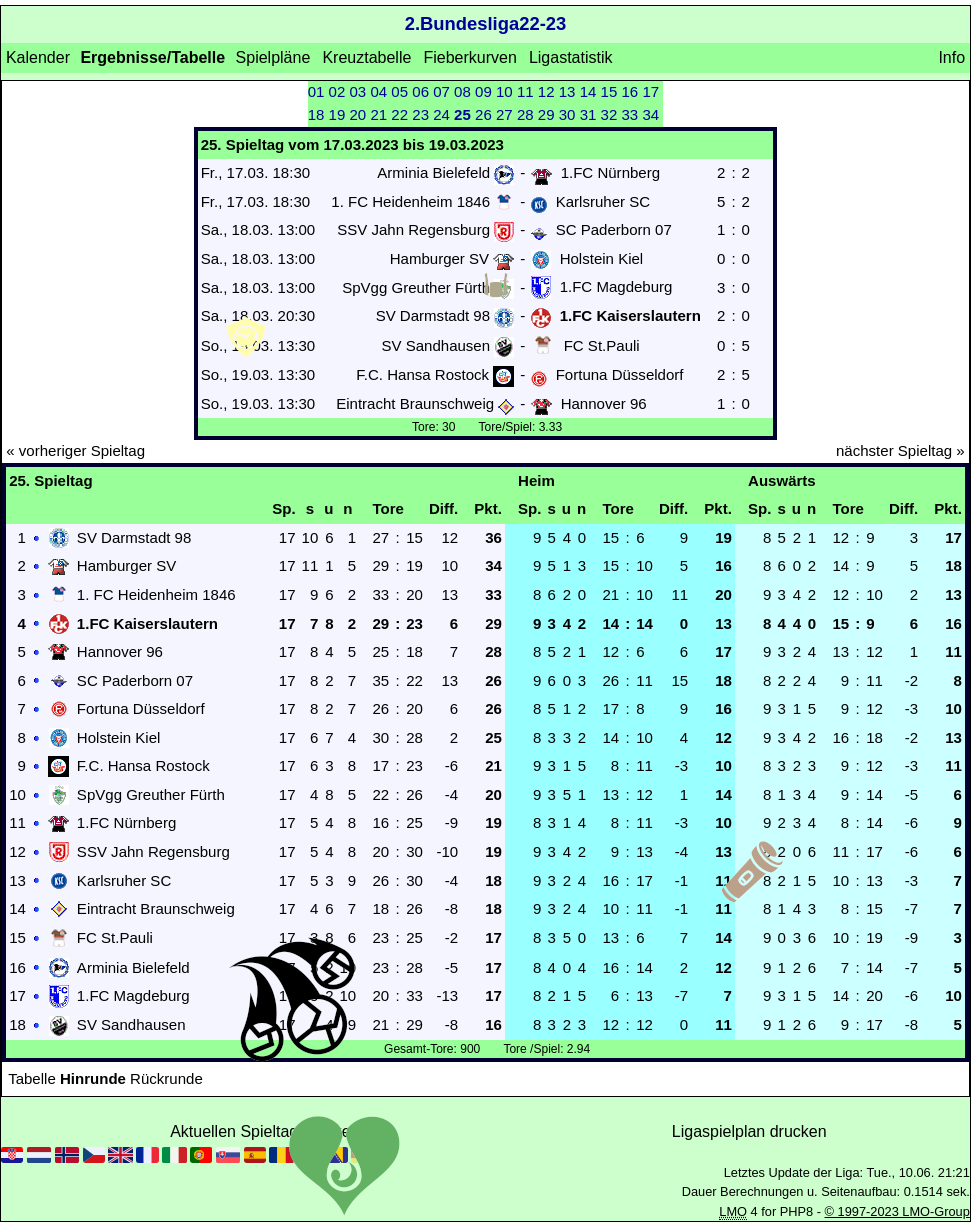 The width and height of the screenshot is (971, 1227). Describe the element at coordinates (246, 337) in the screenshot. I see `activate temporary protection or defense` at that location.